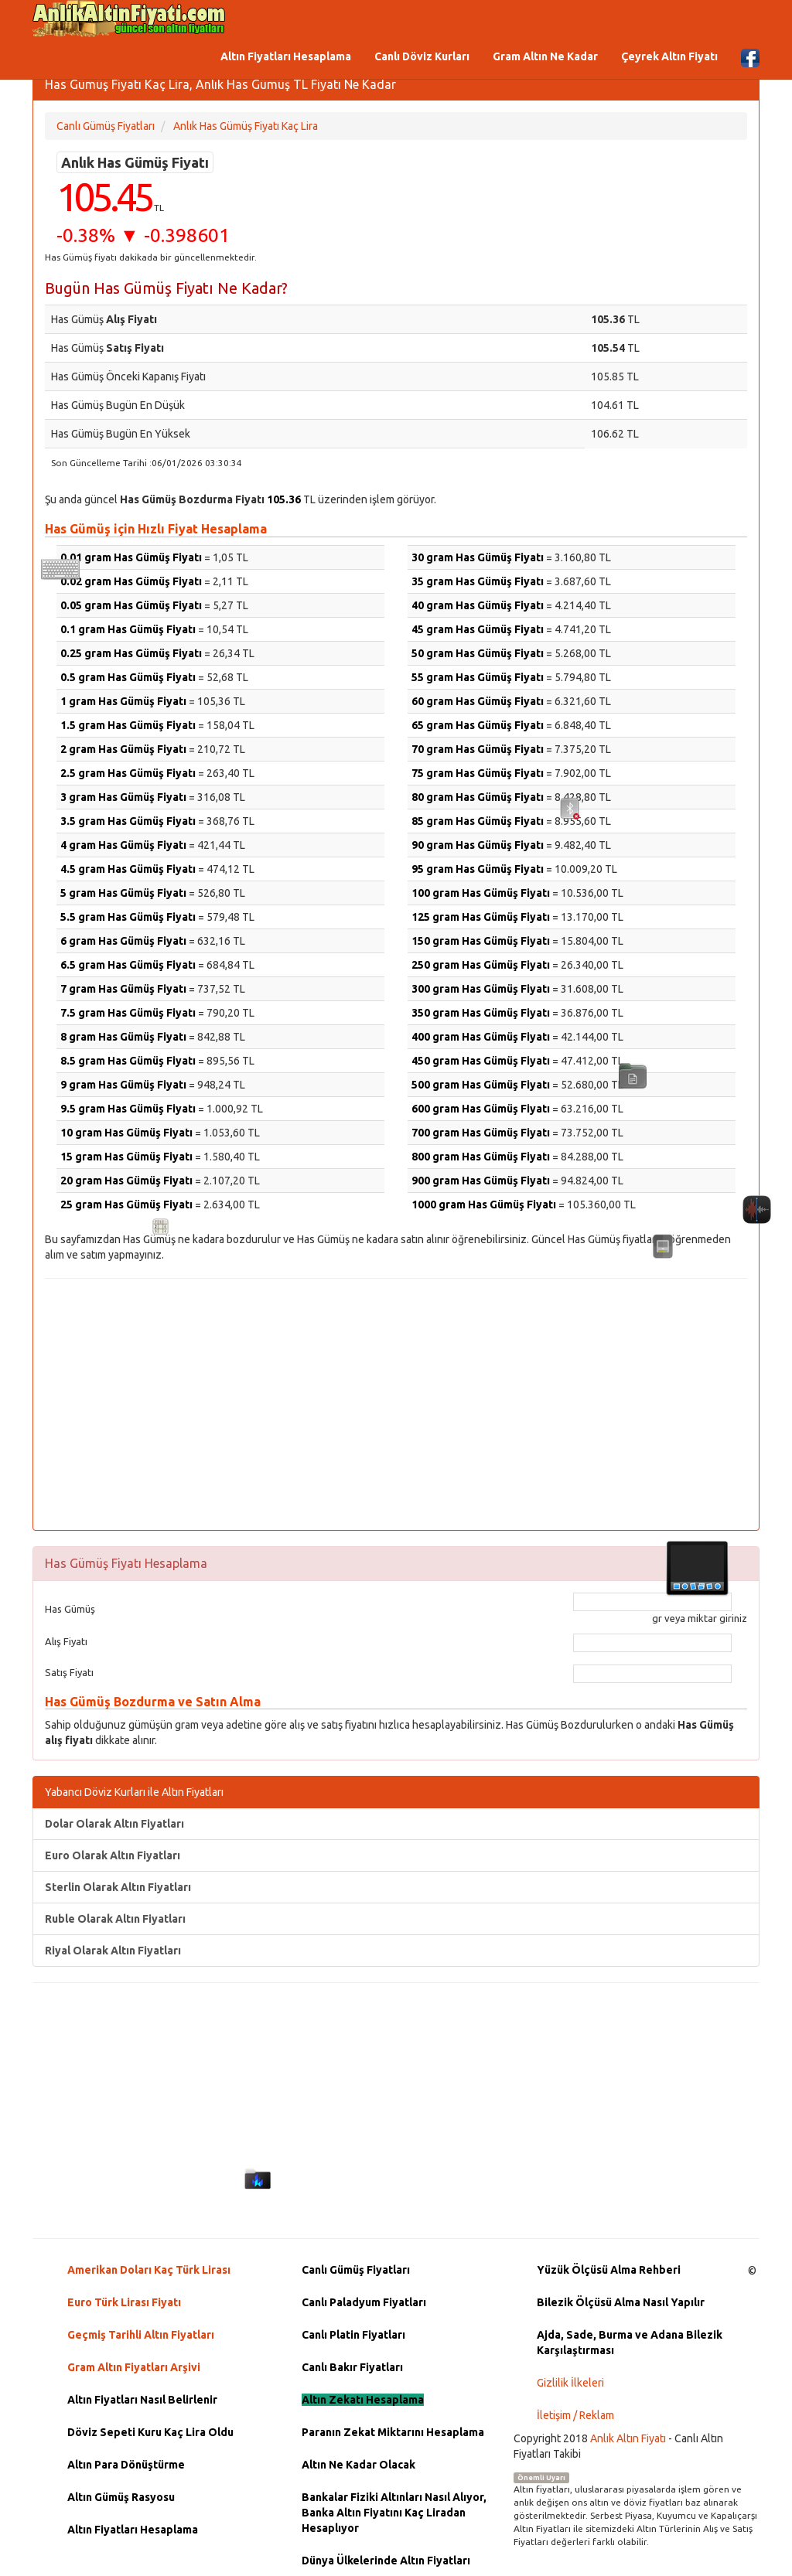  I want to click on open voice memos app, so click(756, 1209).